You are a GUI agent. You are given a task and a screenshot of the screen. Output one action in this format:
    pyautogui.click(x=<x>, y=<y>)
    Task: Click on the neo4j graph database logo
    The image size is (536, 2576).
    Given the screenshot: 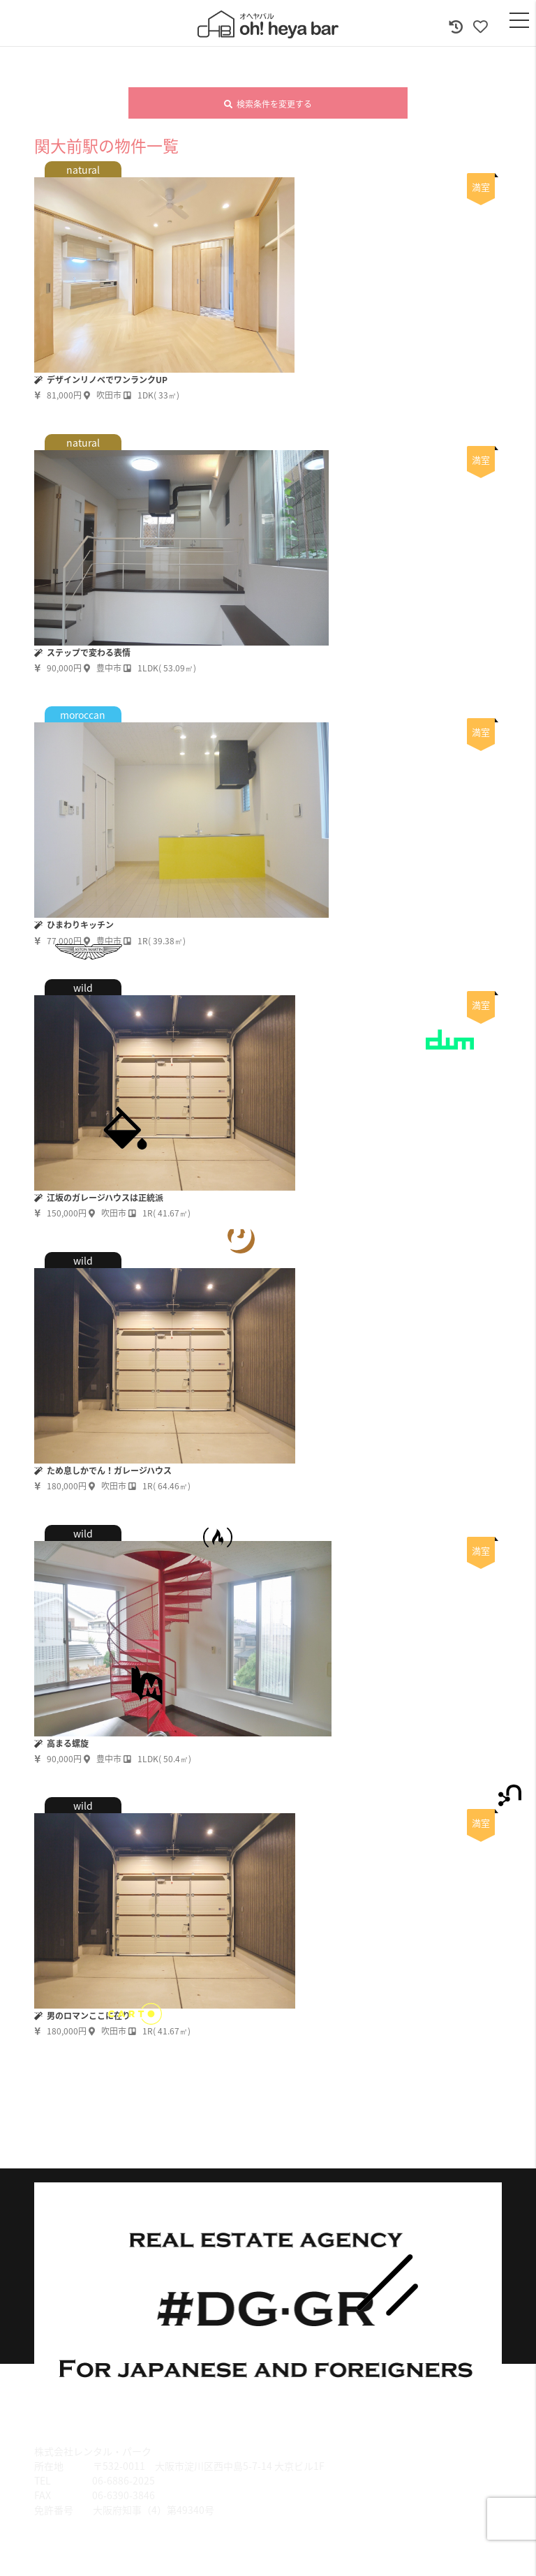 What is the action you would take?
    pyautogui.click(x=509, y=1795)
    